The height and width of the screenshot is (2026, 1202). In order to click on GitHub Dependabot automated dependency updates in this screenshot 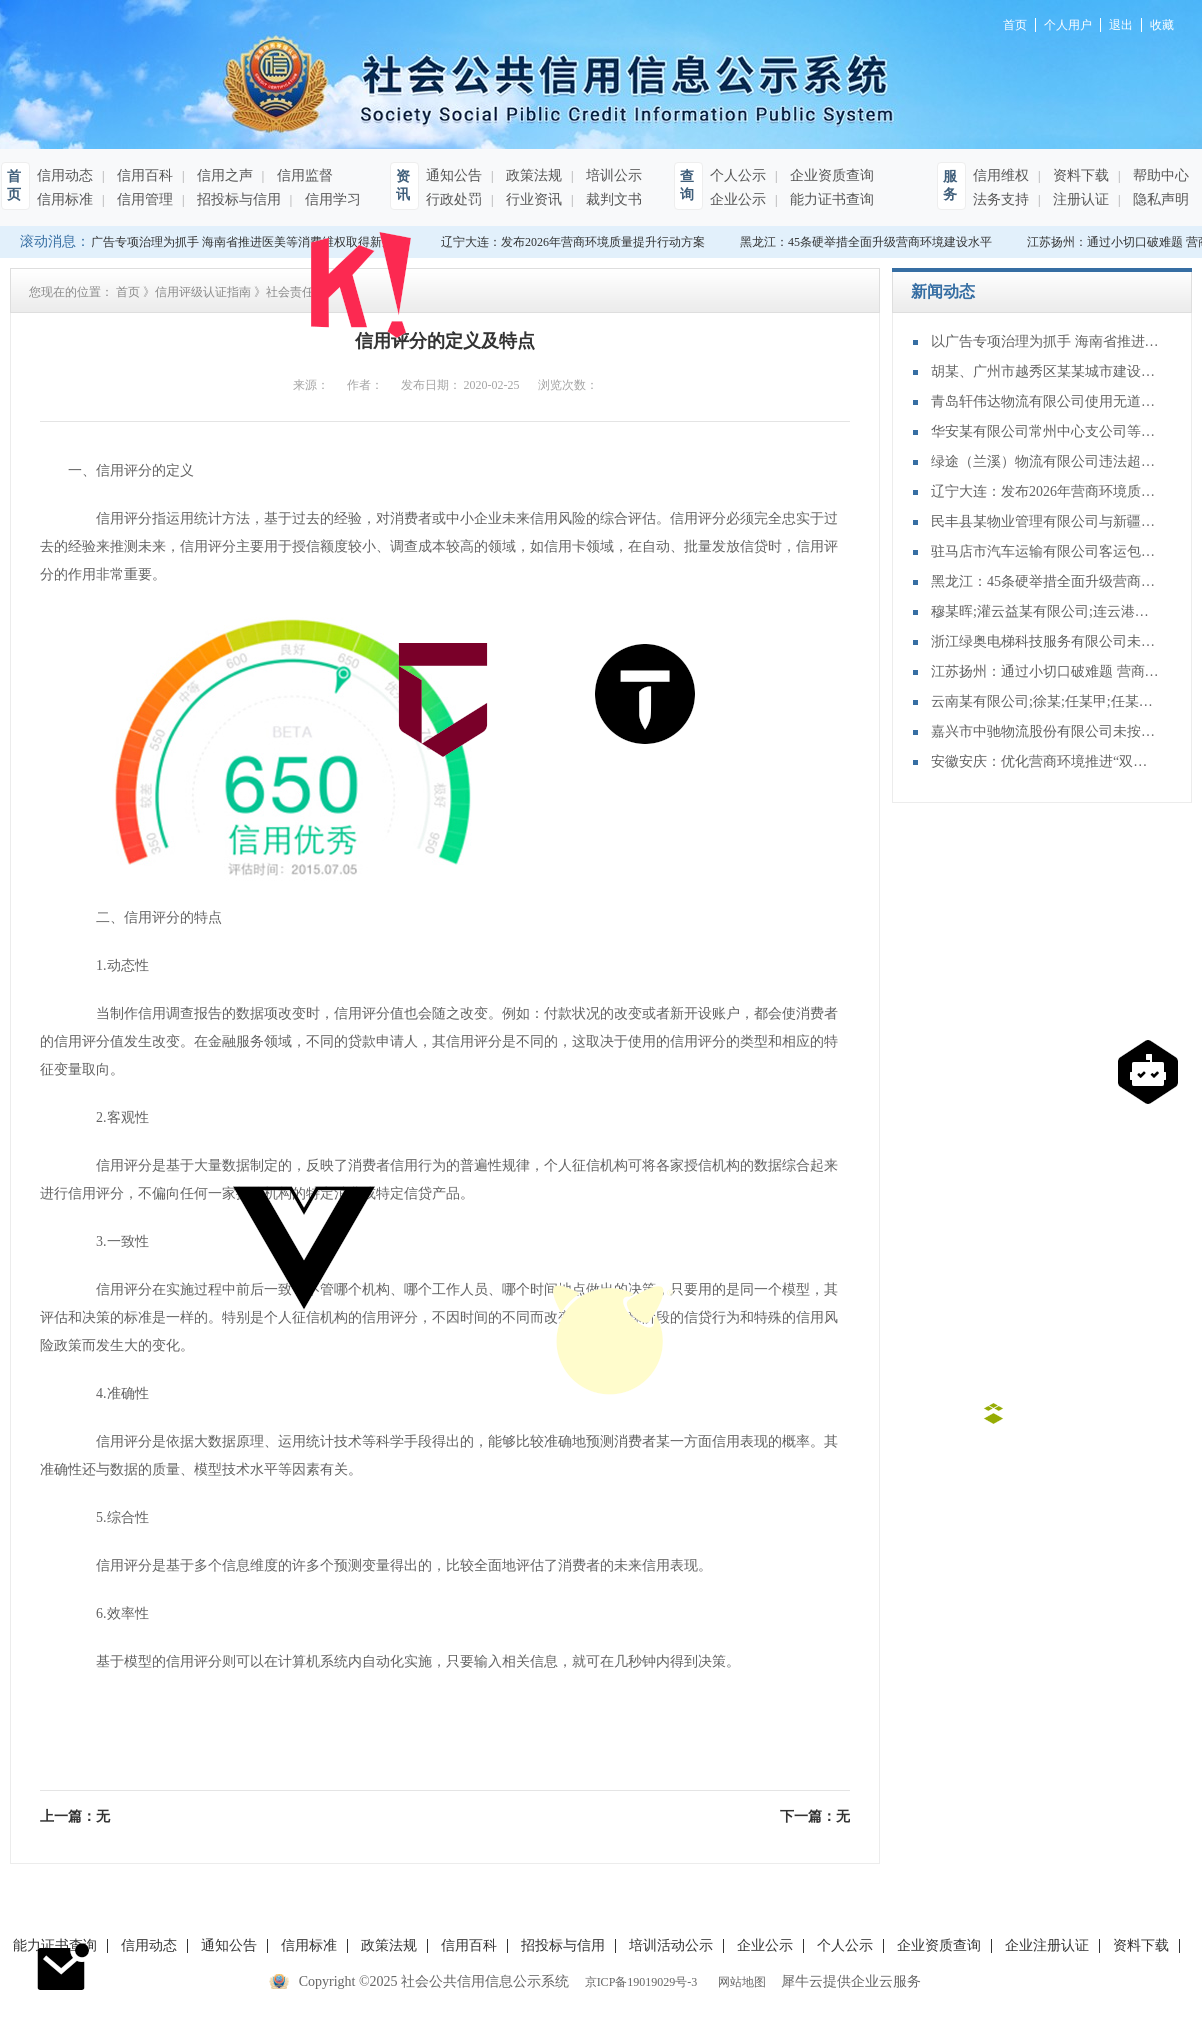, I will do `click(1148, 1072)`.